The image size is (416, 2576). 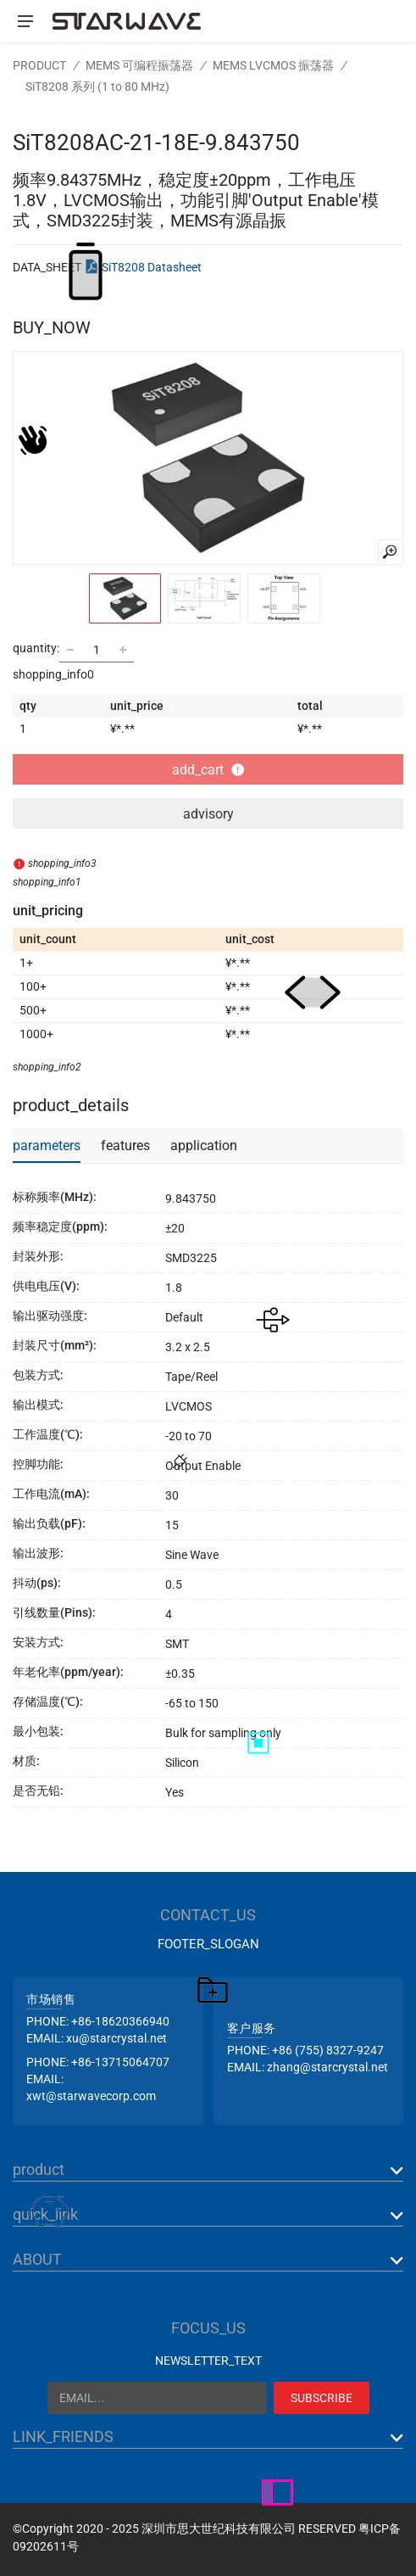 I want to click on stop or halt media playback, so click(x=258, y=1743).